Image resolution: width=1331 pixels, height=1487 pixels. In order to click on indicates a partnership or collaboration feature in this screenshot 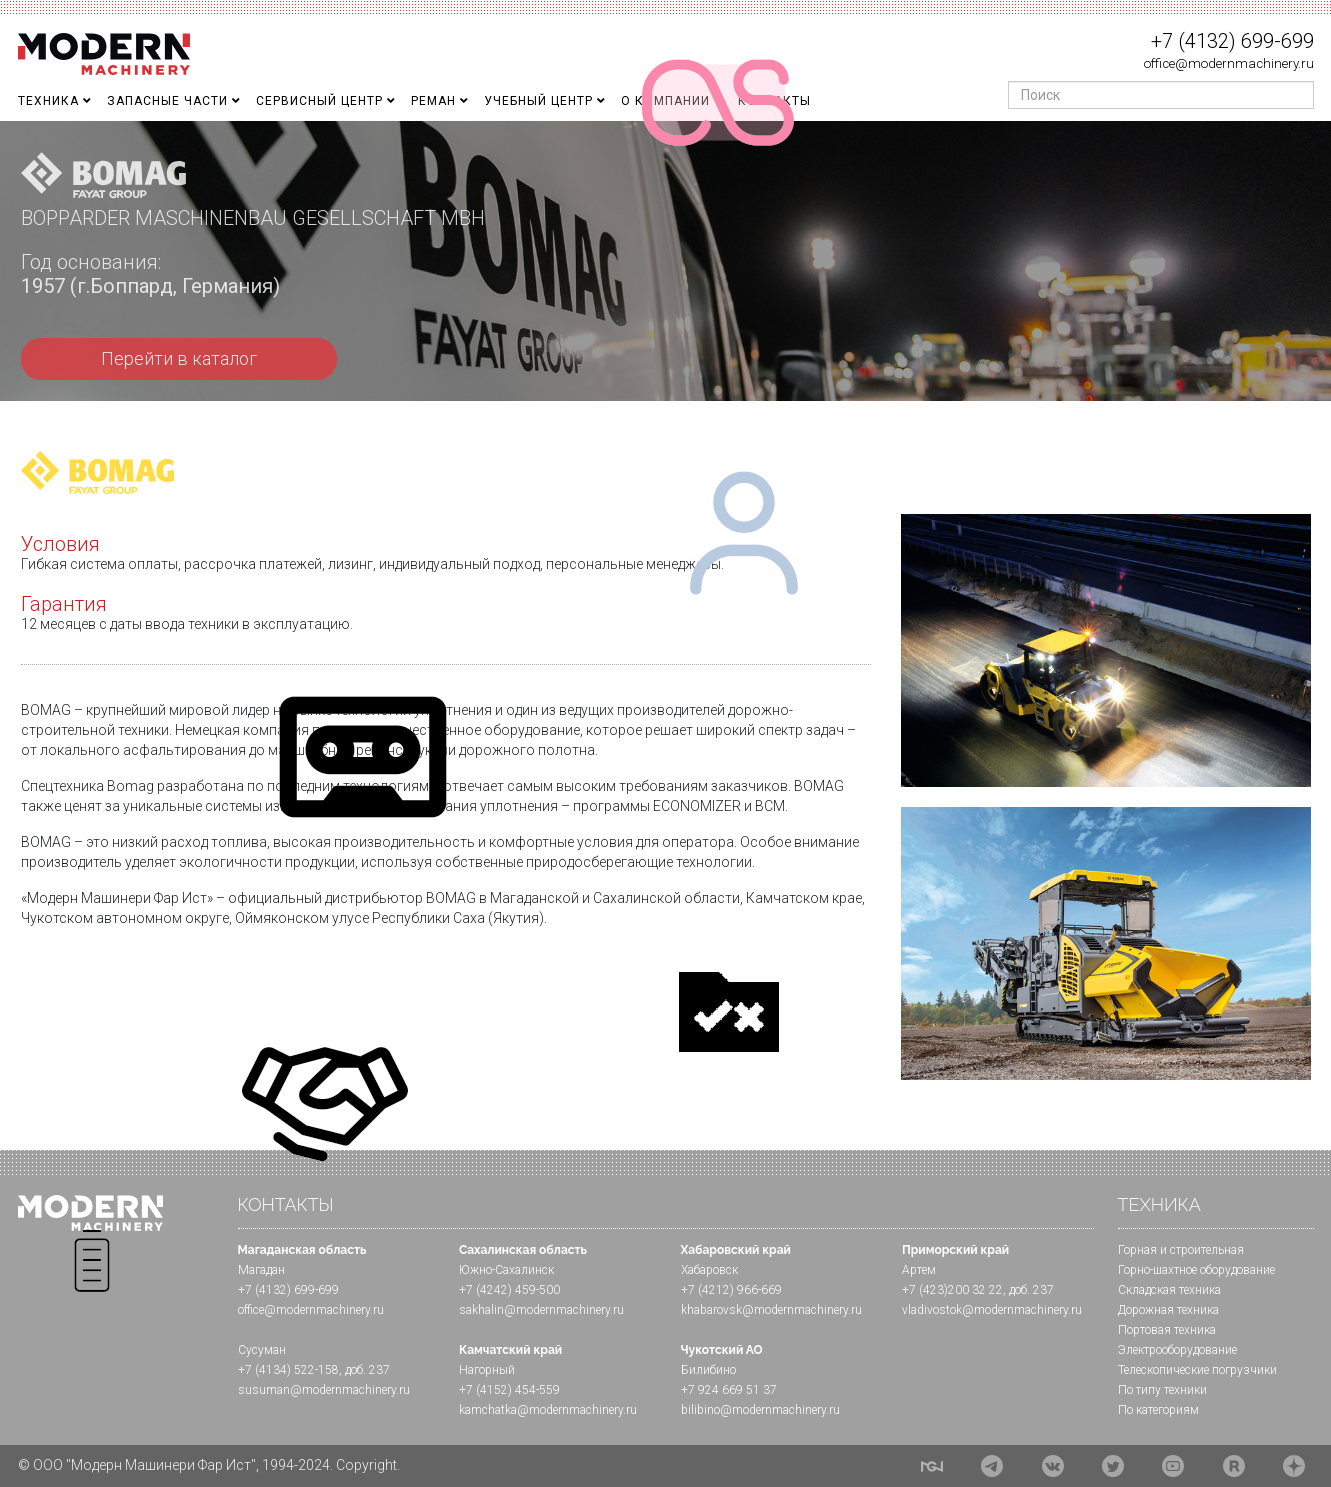, I will do `click(325, 1099)`.